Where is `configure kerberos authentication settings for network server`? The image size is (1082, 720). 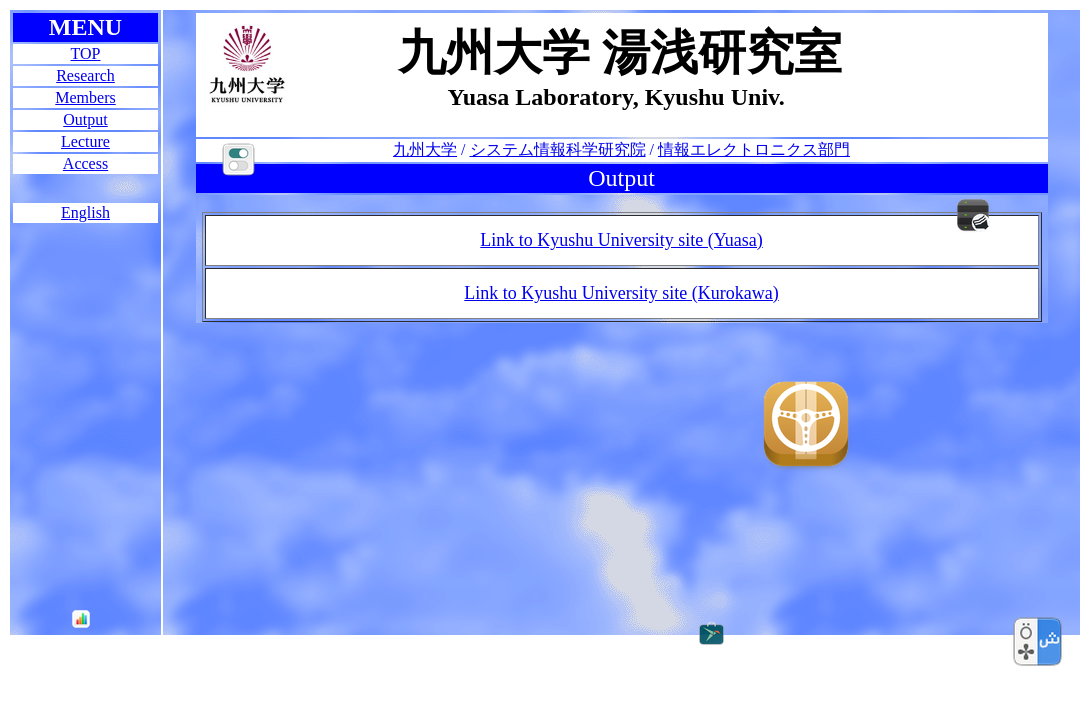 configure kerberos authentication settings for network server is located at coordinates (973, 215).